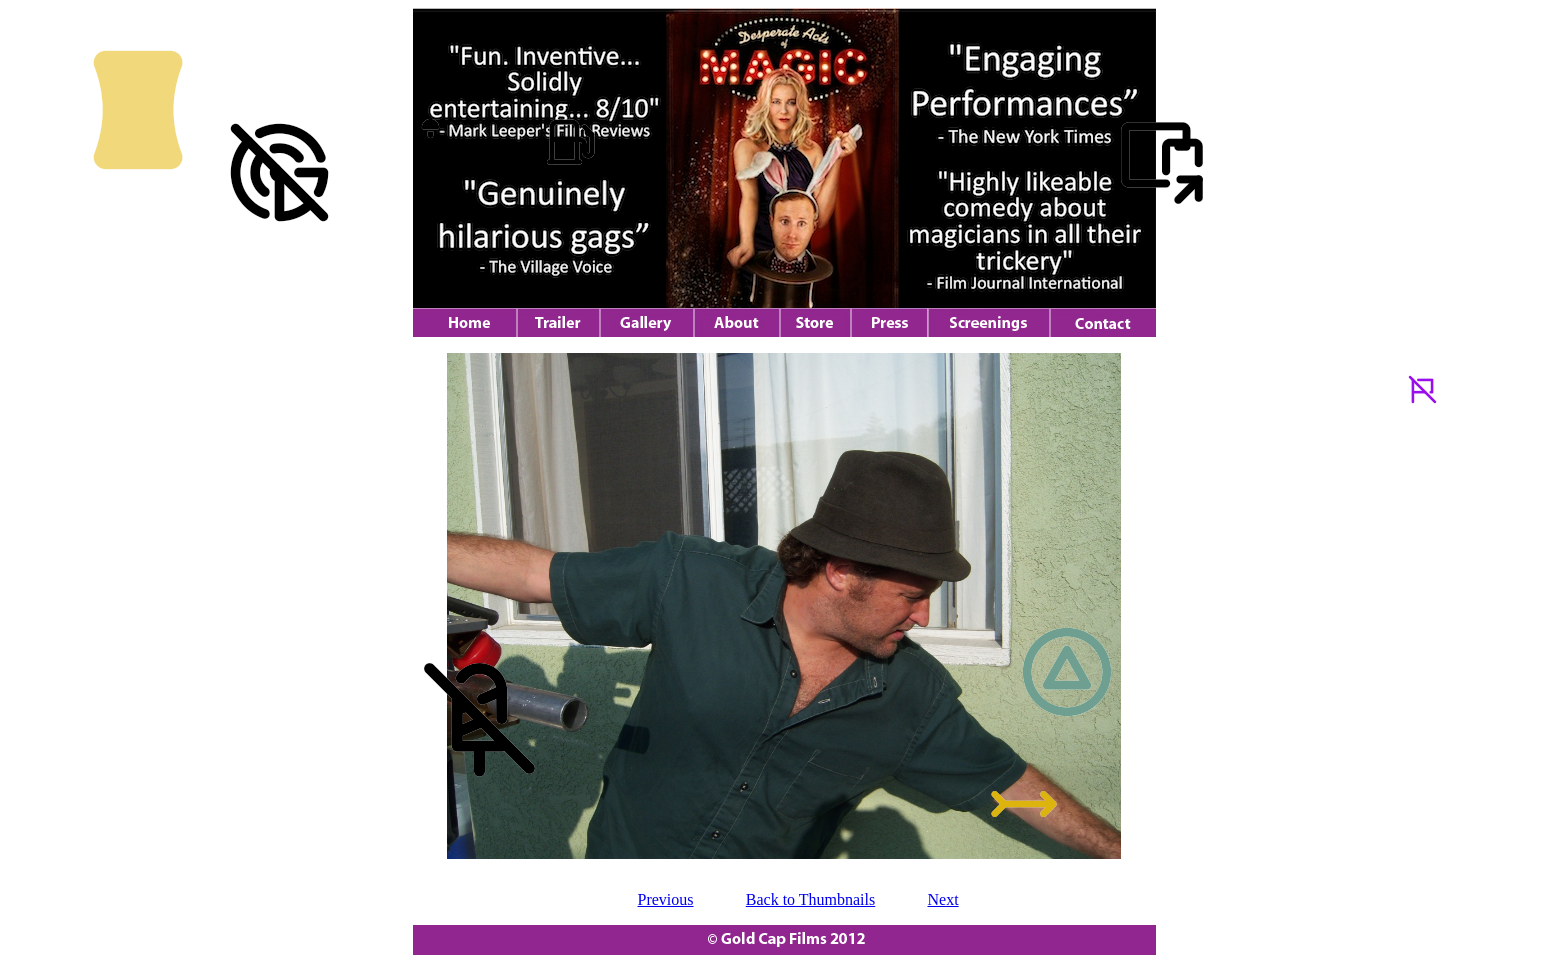  Describe the element at coordinates (279, 172) in the screenshot. I see `radar or scanning feature disabled` at that location.